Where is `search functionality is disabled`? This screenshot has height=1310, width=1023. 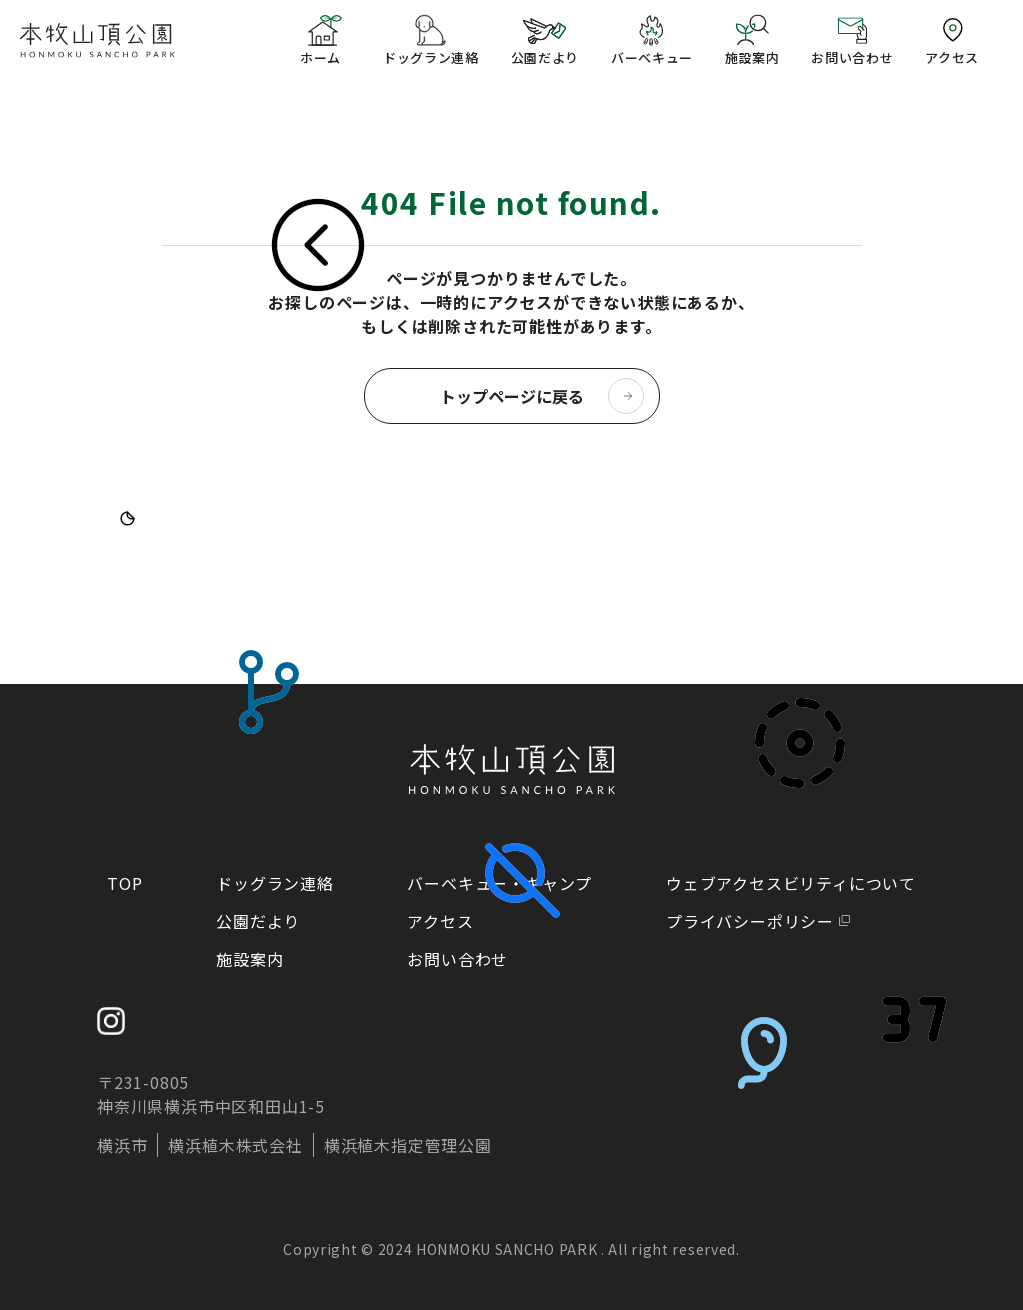
search functionality is disabled is located at coordinates (522, 880).